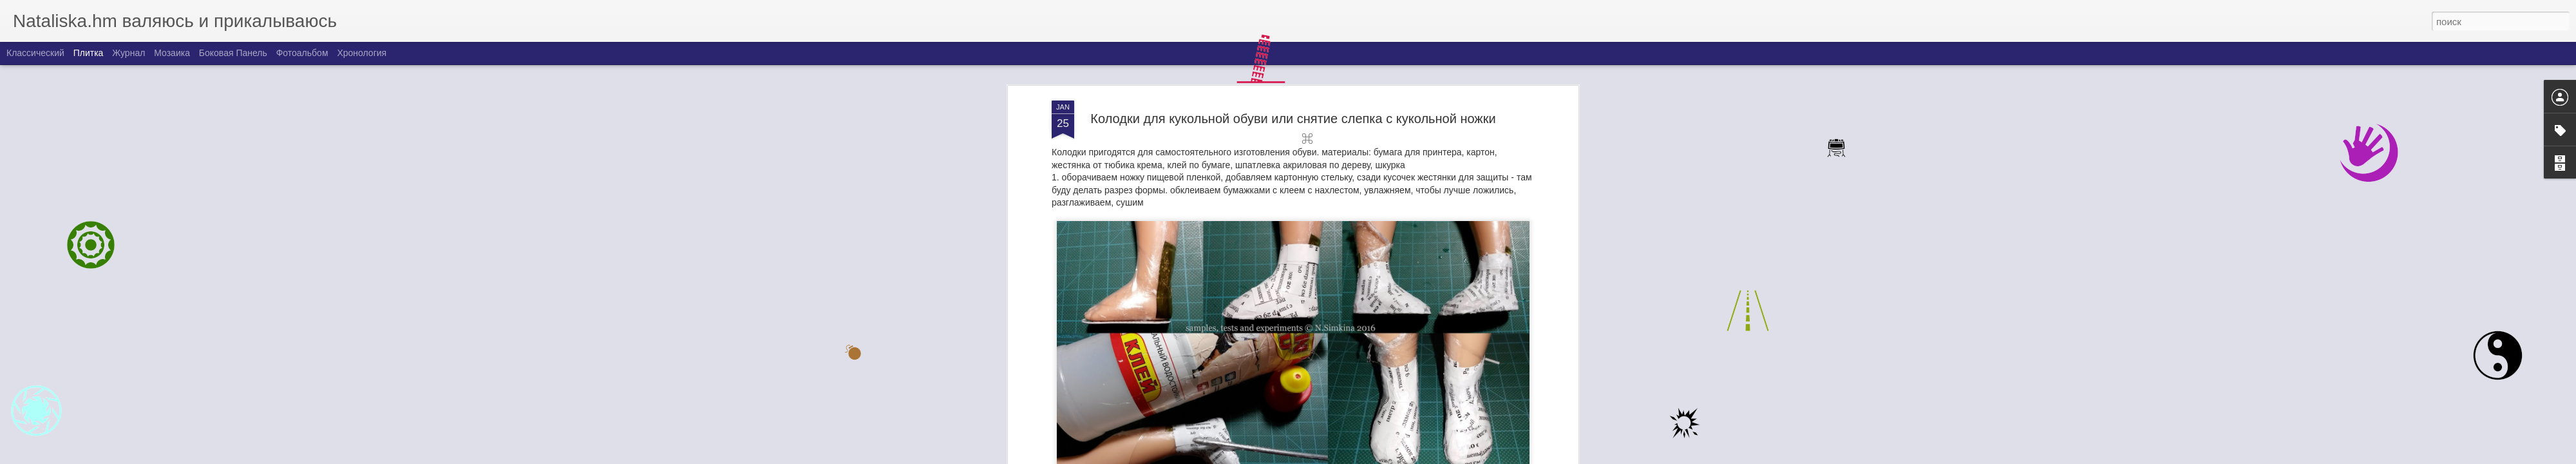 This screenshot has height=464, width=2576. I want to click on camera aperture or shutter control, so click(36, 411).